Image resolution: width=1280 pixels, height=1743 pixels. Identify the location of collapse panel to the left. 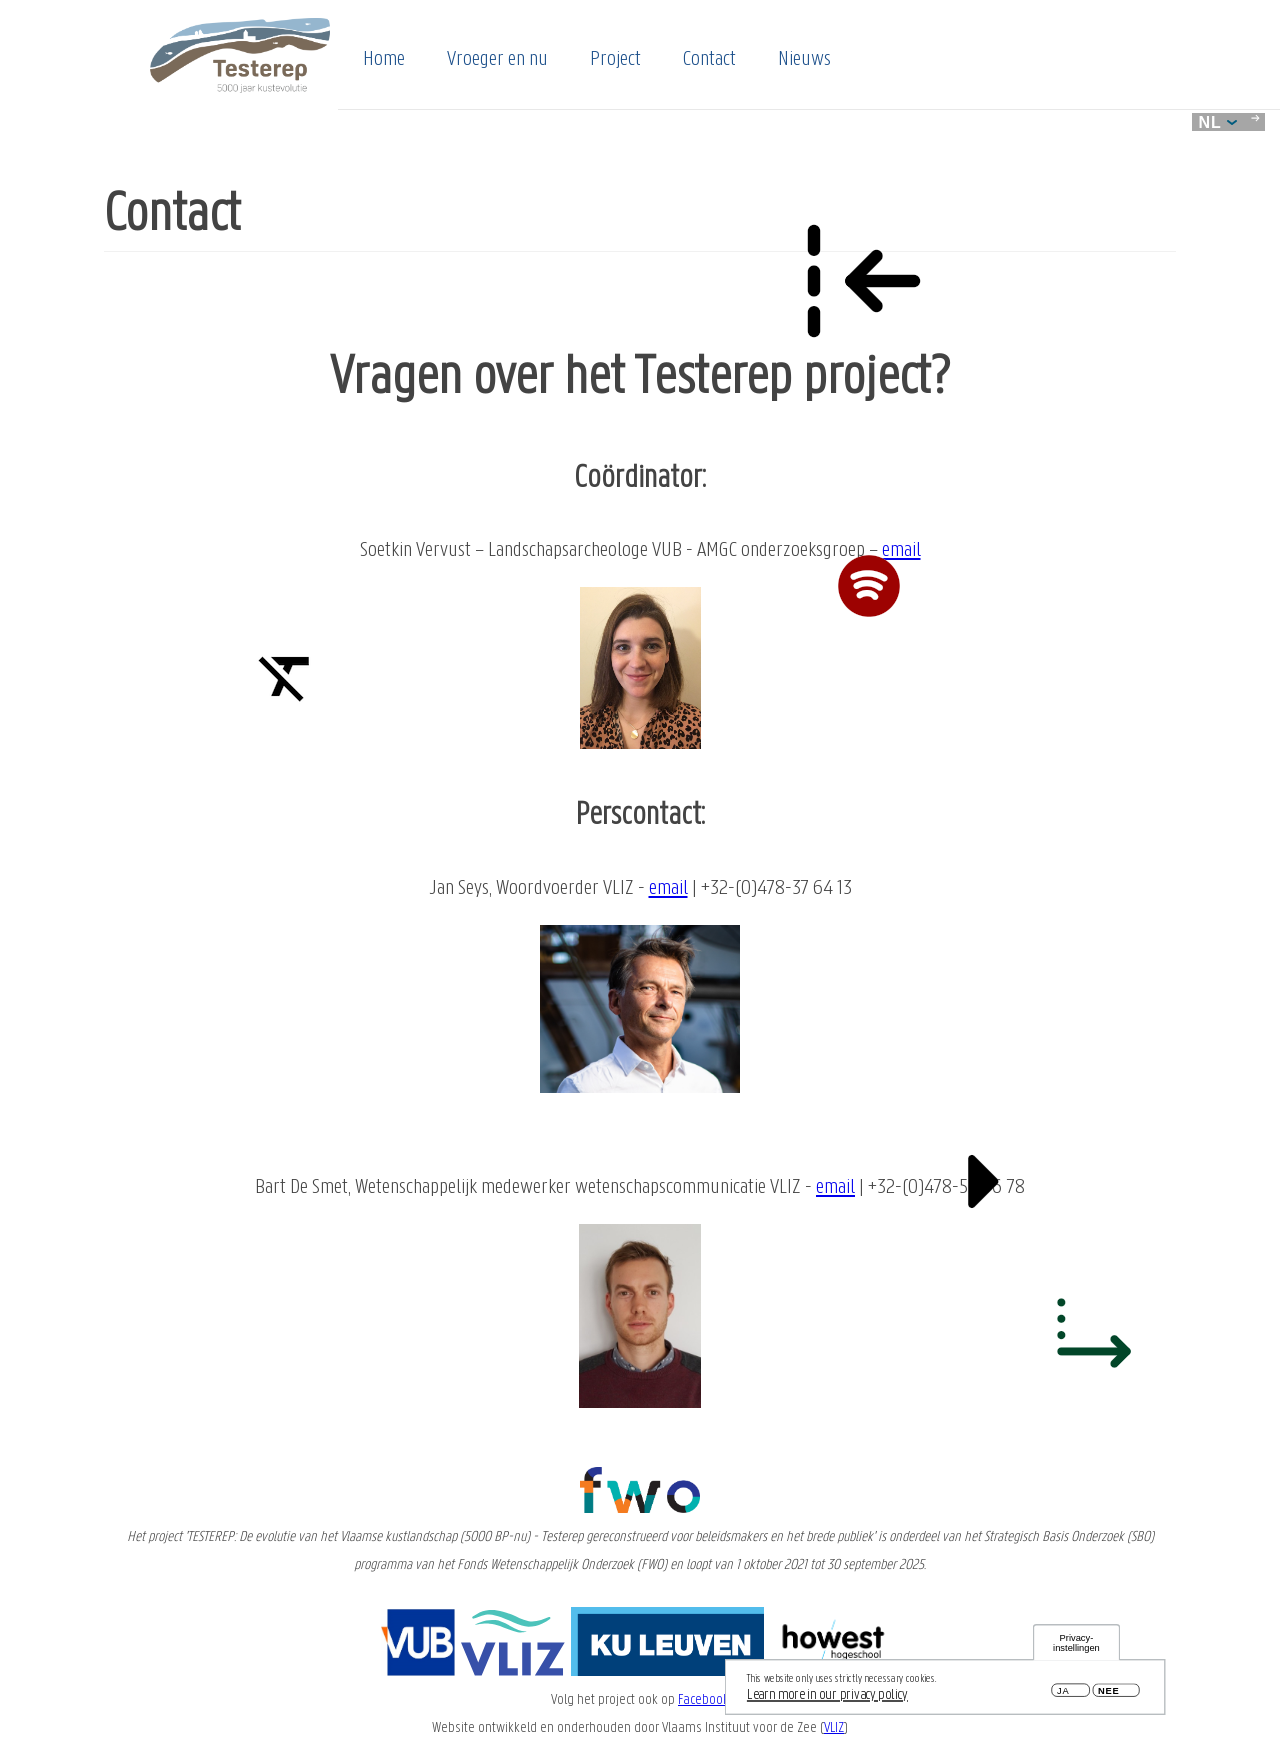
(864, 281).